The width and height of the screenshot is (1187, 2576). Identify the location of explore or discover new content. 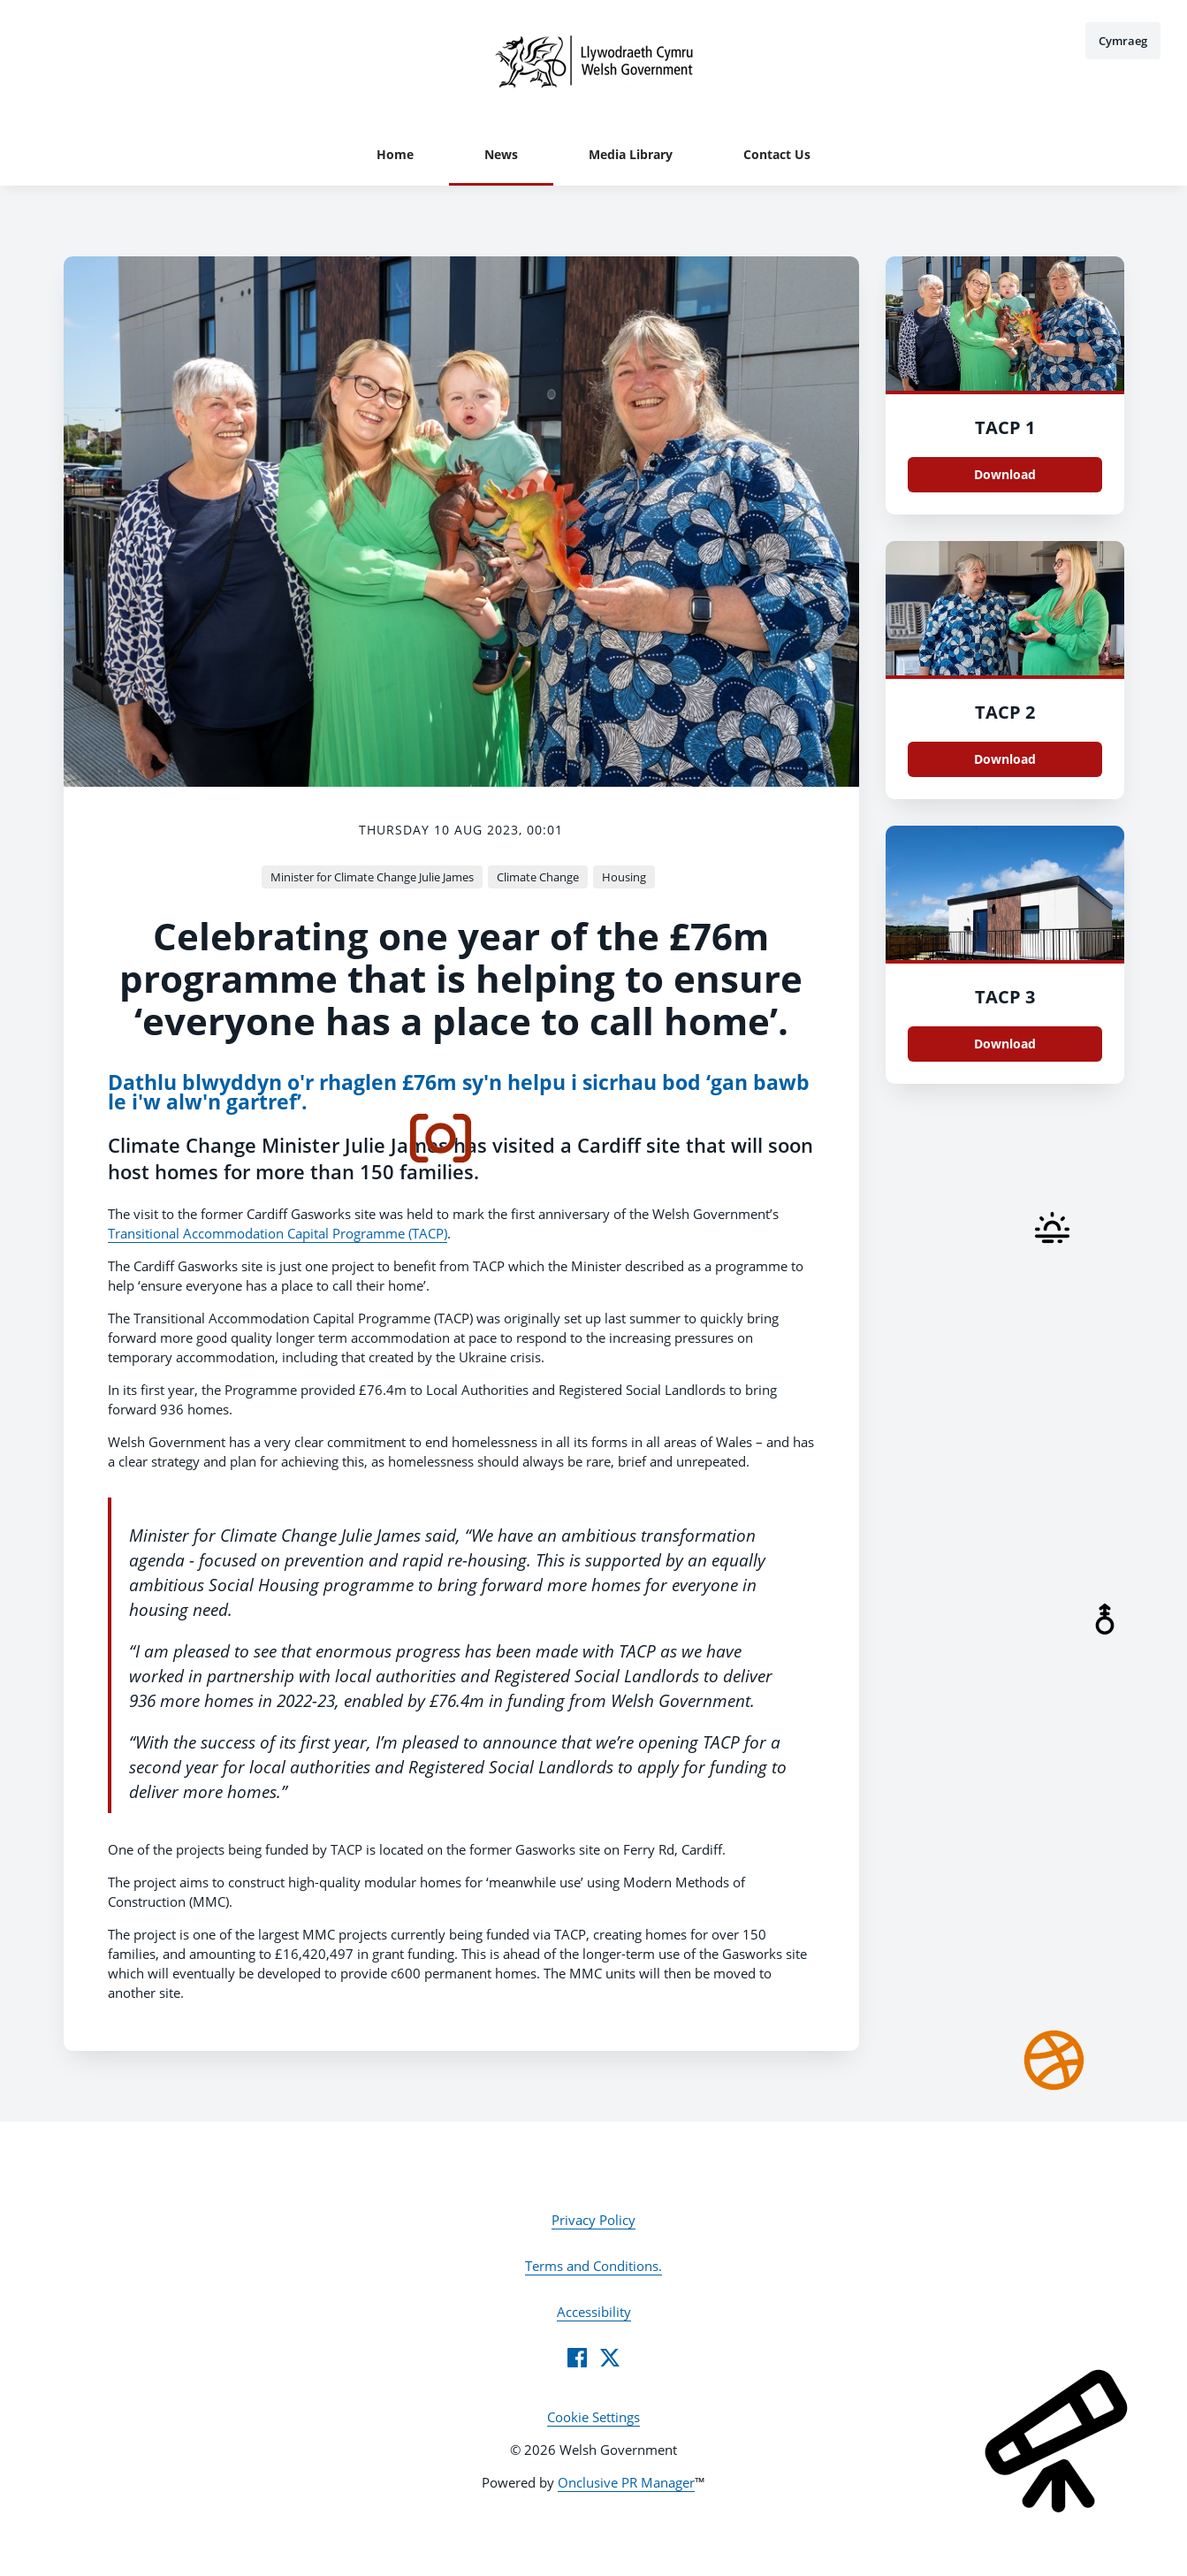
(1056, 2440).